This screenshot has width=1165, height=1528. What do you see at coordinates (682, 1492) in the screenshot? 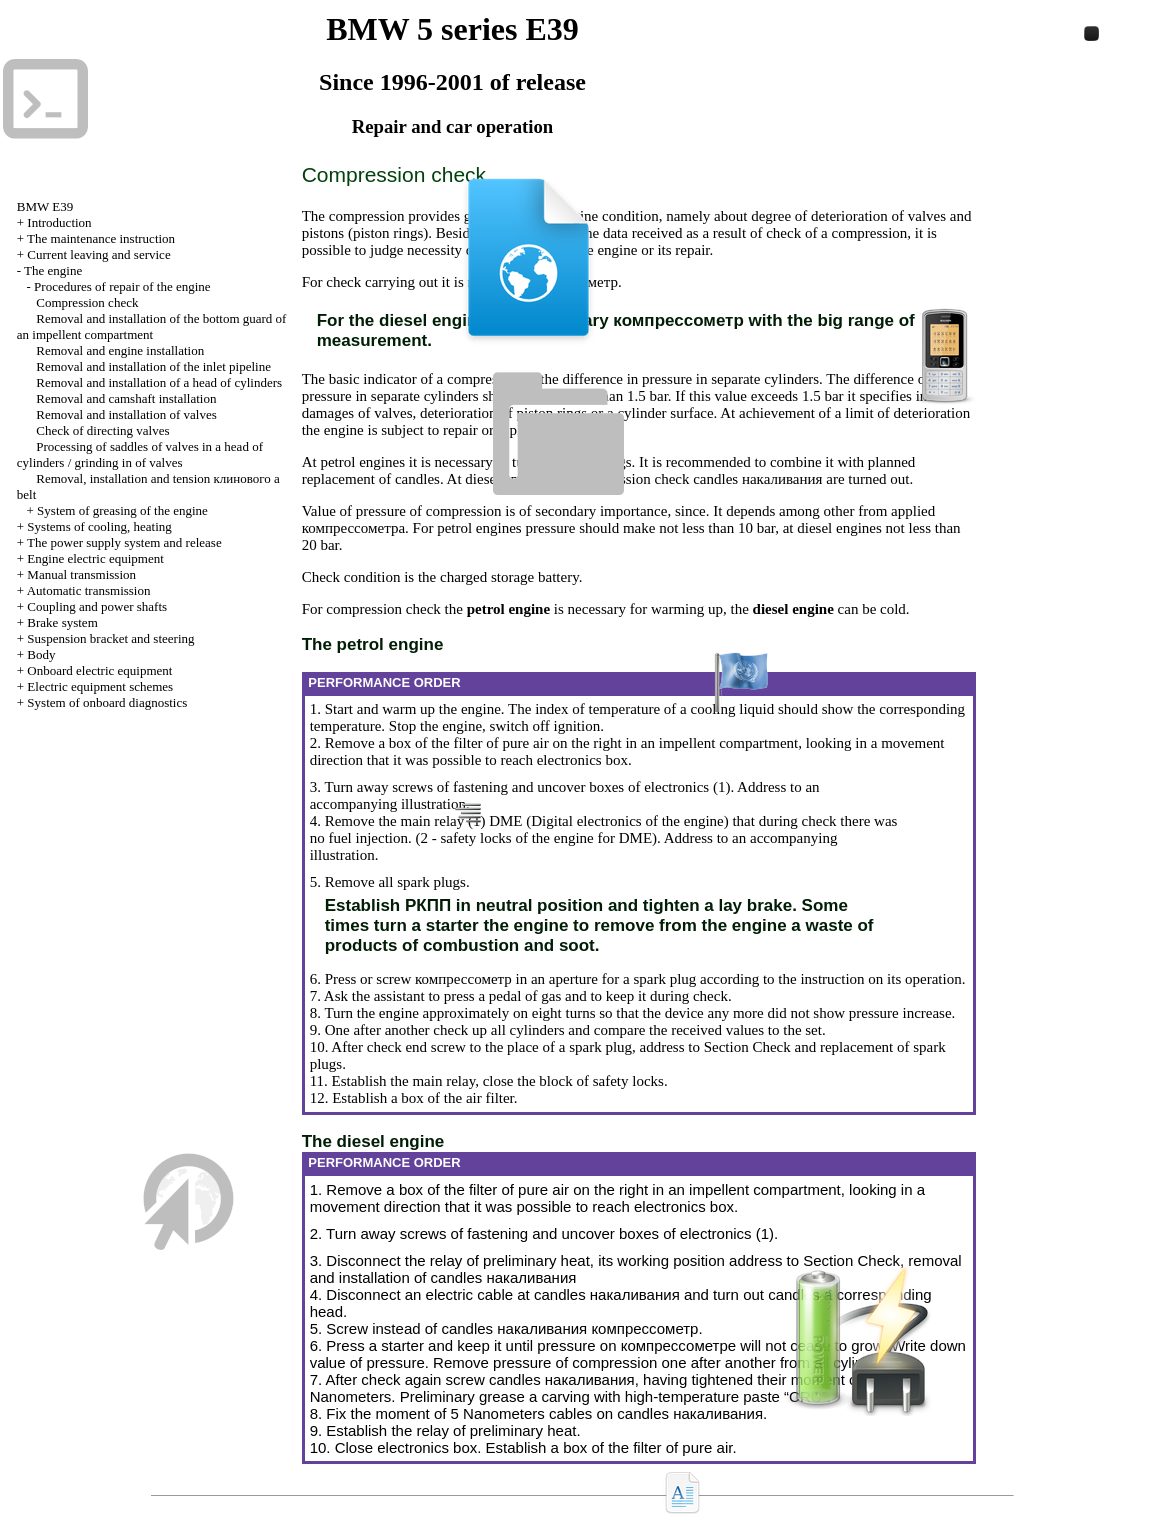
I see `open a text document file` at bounding box center [682, 1492].